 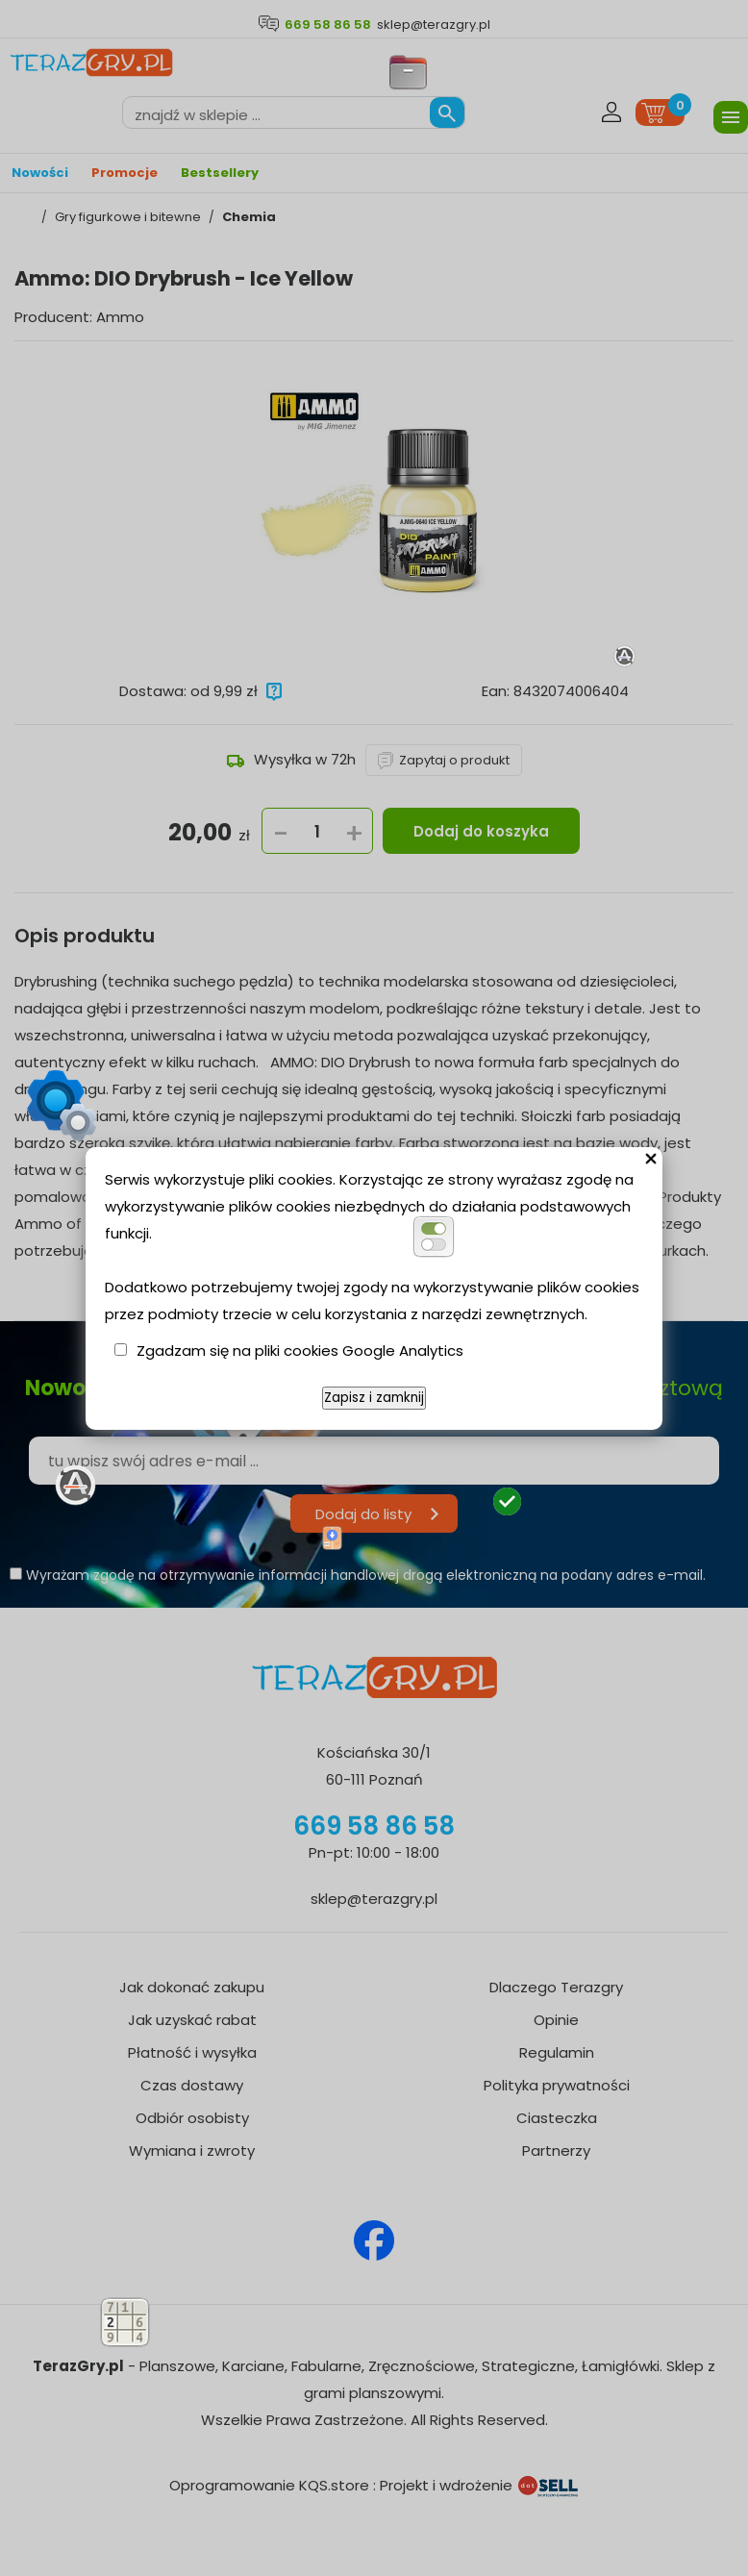 What do you see at coordinates (75, 1485) in the screenshot?
I see `open the update manager application` at bounding box center [75, 1485].